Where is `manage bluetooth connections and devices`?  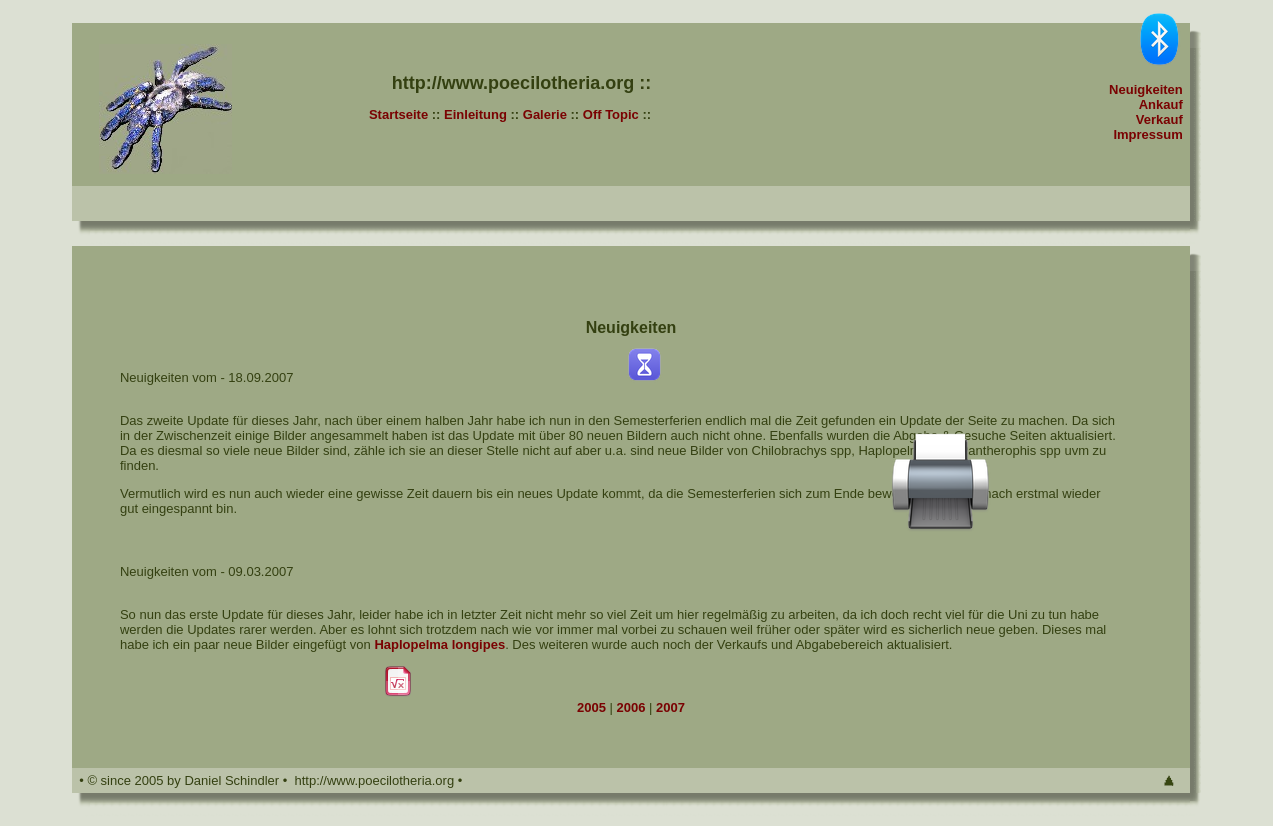 manage bluetooth connections and devices is located at coordinates (1160, 39).